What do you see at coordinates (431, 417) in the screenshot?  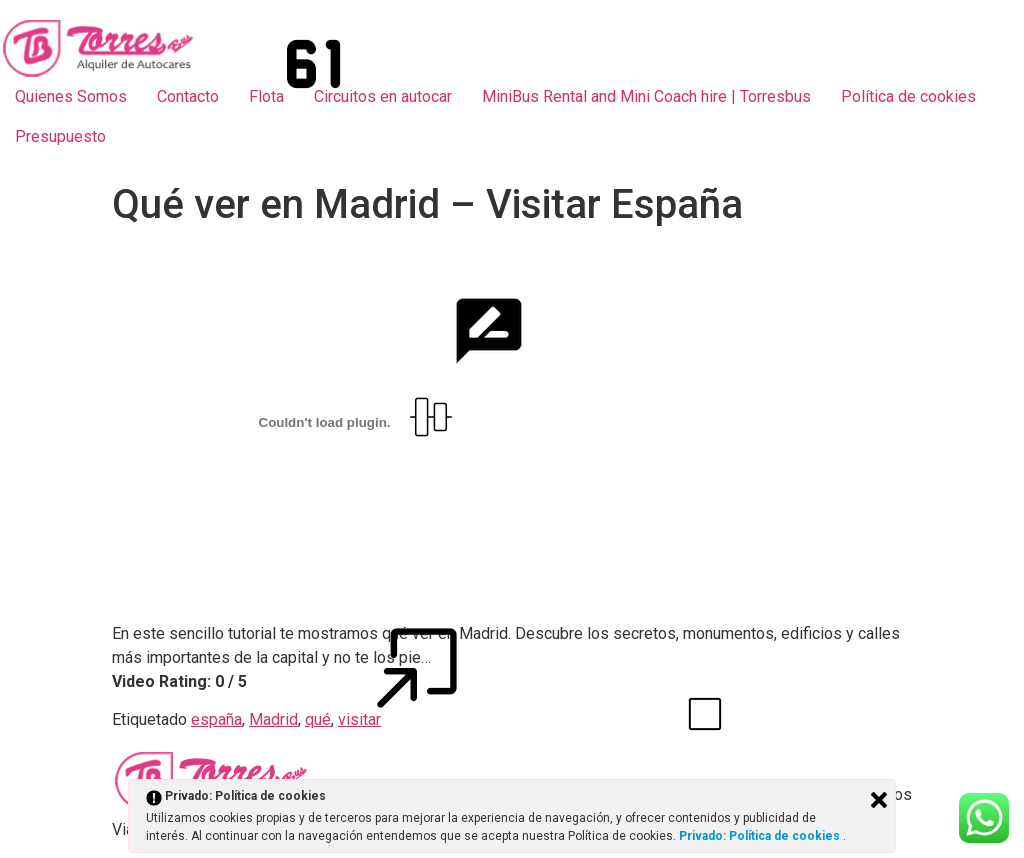 I see `align selected objects to vertical center` at bounding box center [431, 417].